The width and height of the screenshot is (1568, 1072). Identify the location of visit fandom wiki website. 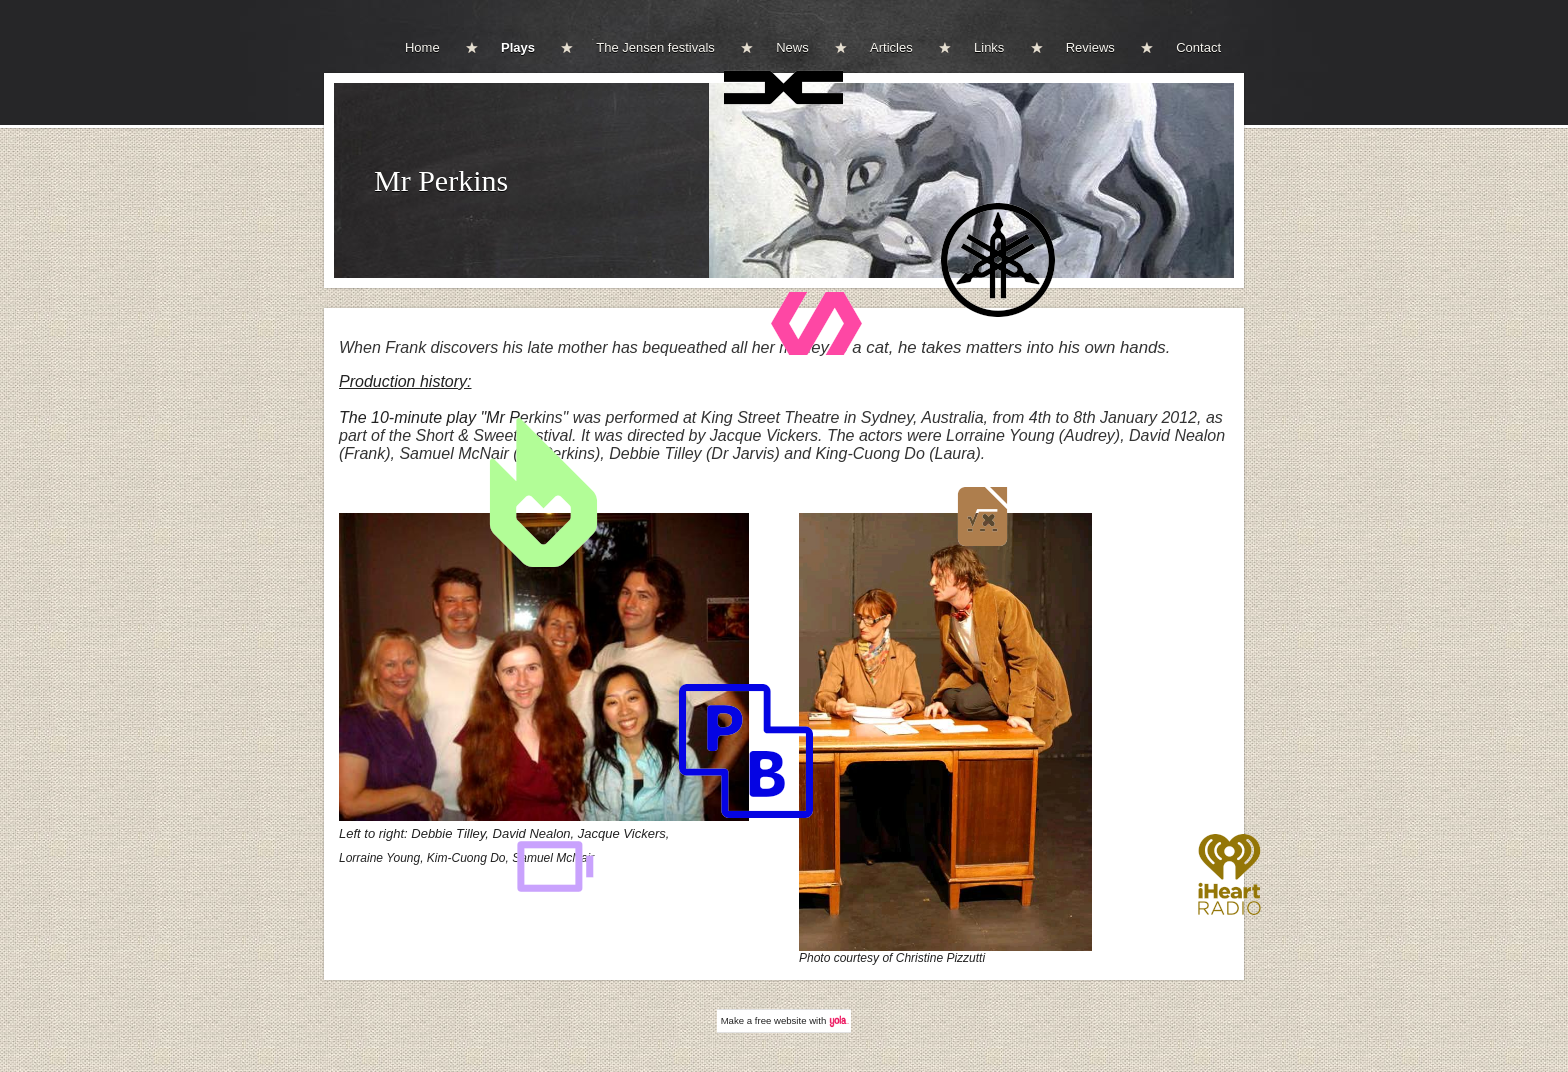
(543, 492).